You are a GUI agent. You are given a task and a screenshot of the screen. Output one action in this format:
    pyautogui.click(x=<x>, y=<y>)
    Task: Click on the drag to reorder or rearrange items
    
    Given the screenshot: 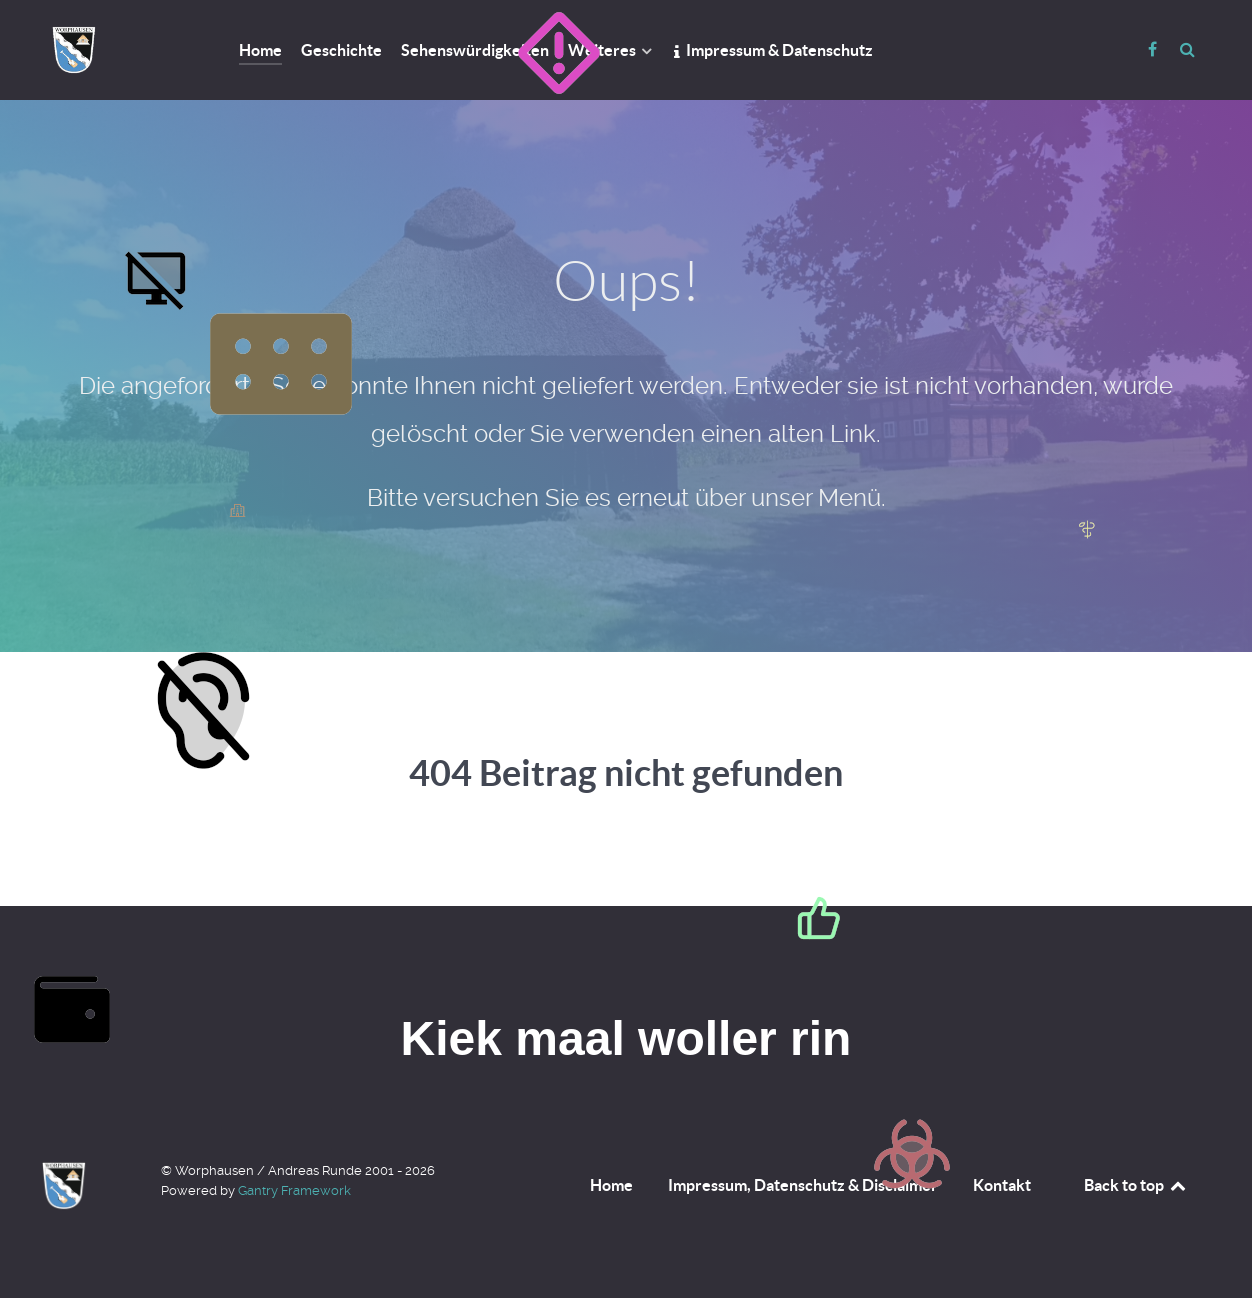 What is the action you would take?
    pyautogui.click(x=281, y=364)
    